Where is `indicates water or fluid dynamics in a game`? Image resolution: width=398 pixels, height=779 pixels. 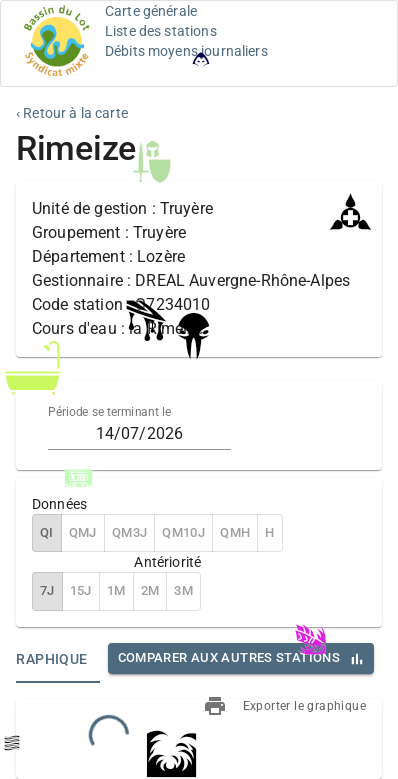 indicates water or fluid dynamics in a game is located at coordinates (12, 743).